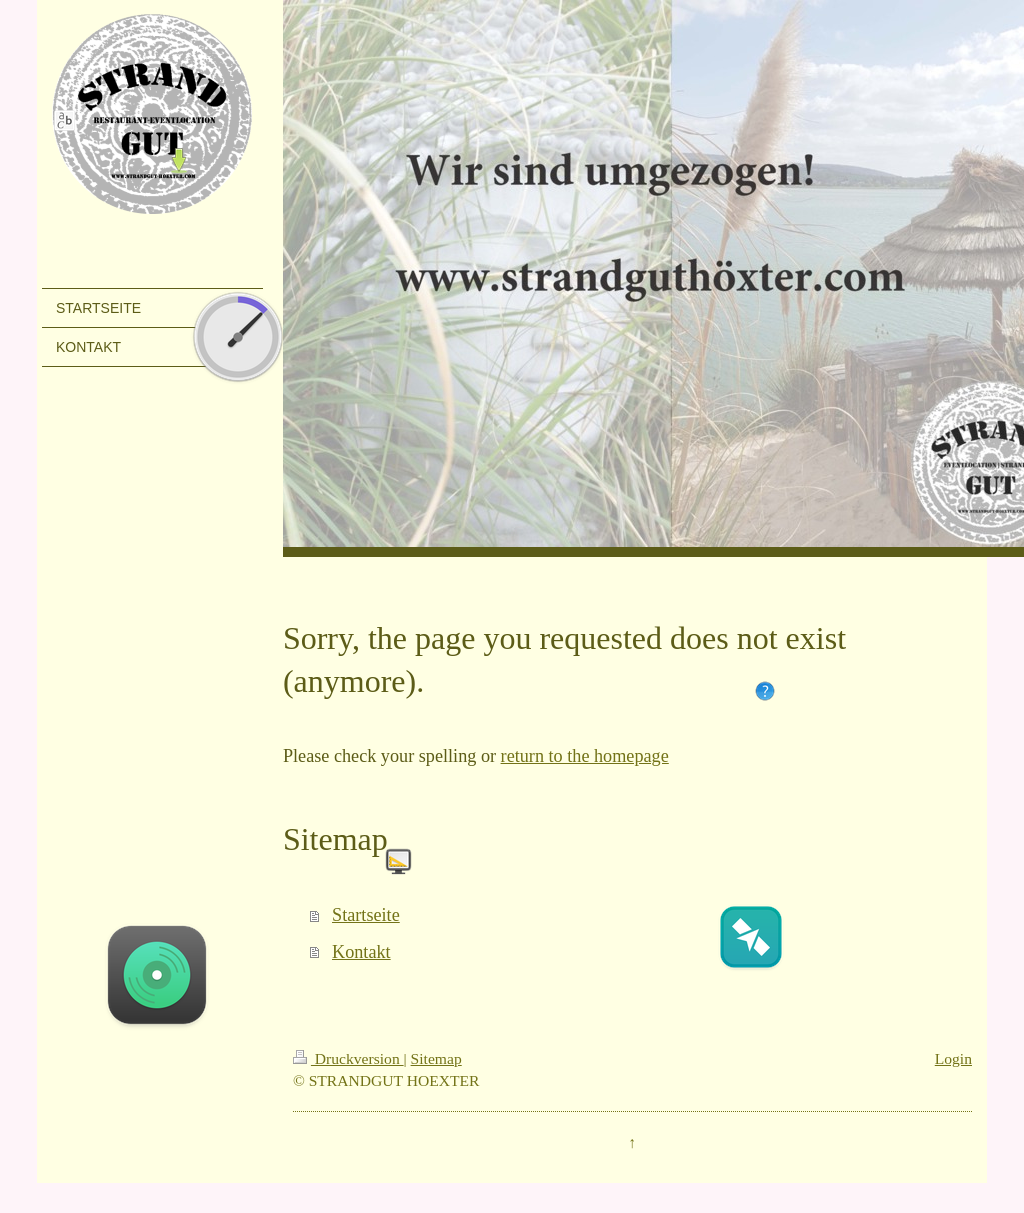  What do you see at coordinates (398, 861) in the screenshot?
I see `access display settings` at bounding box center [398, 861].